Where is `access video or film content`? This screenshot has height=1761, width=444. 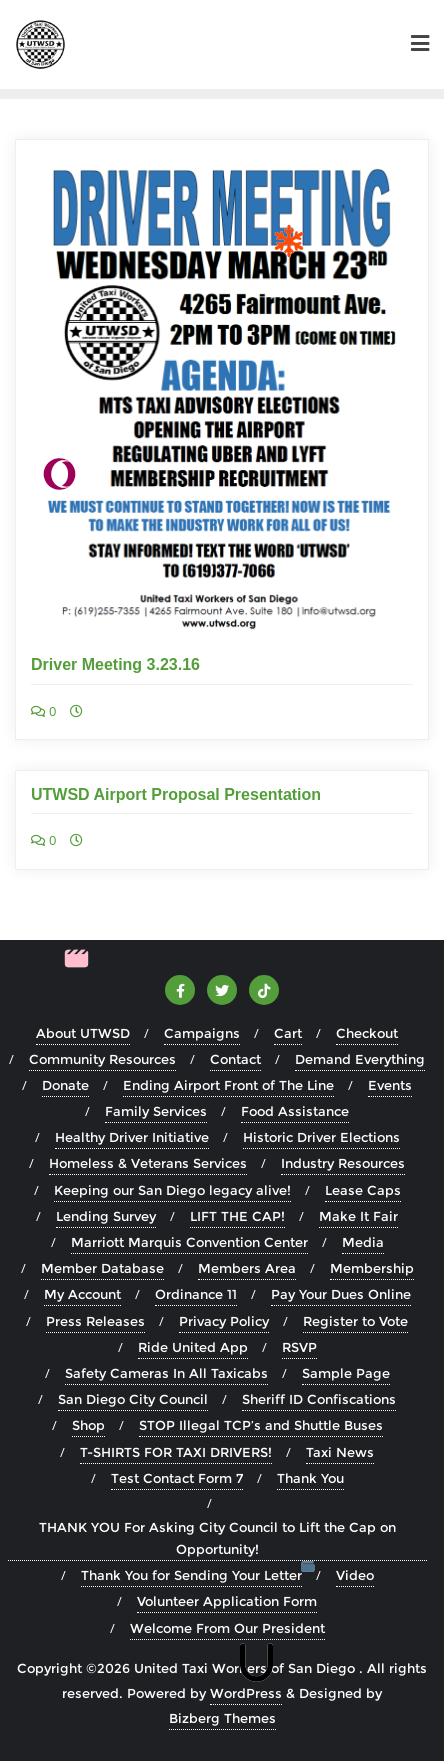 access video or film content is located at coordinates (76, 958).